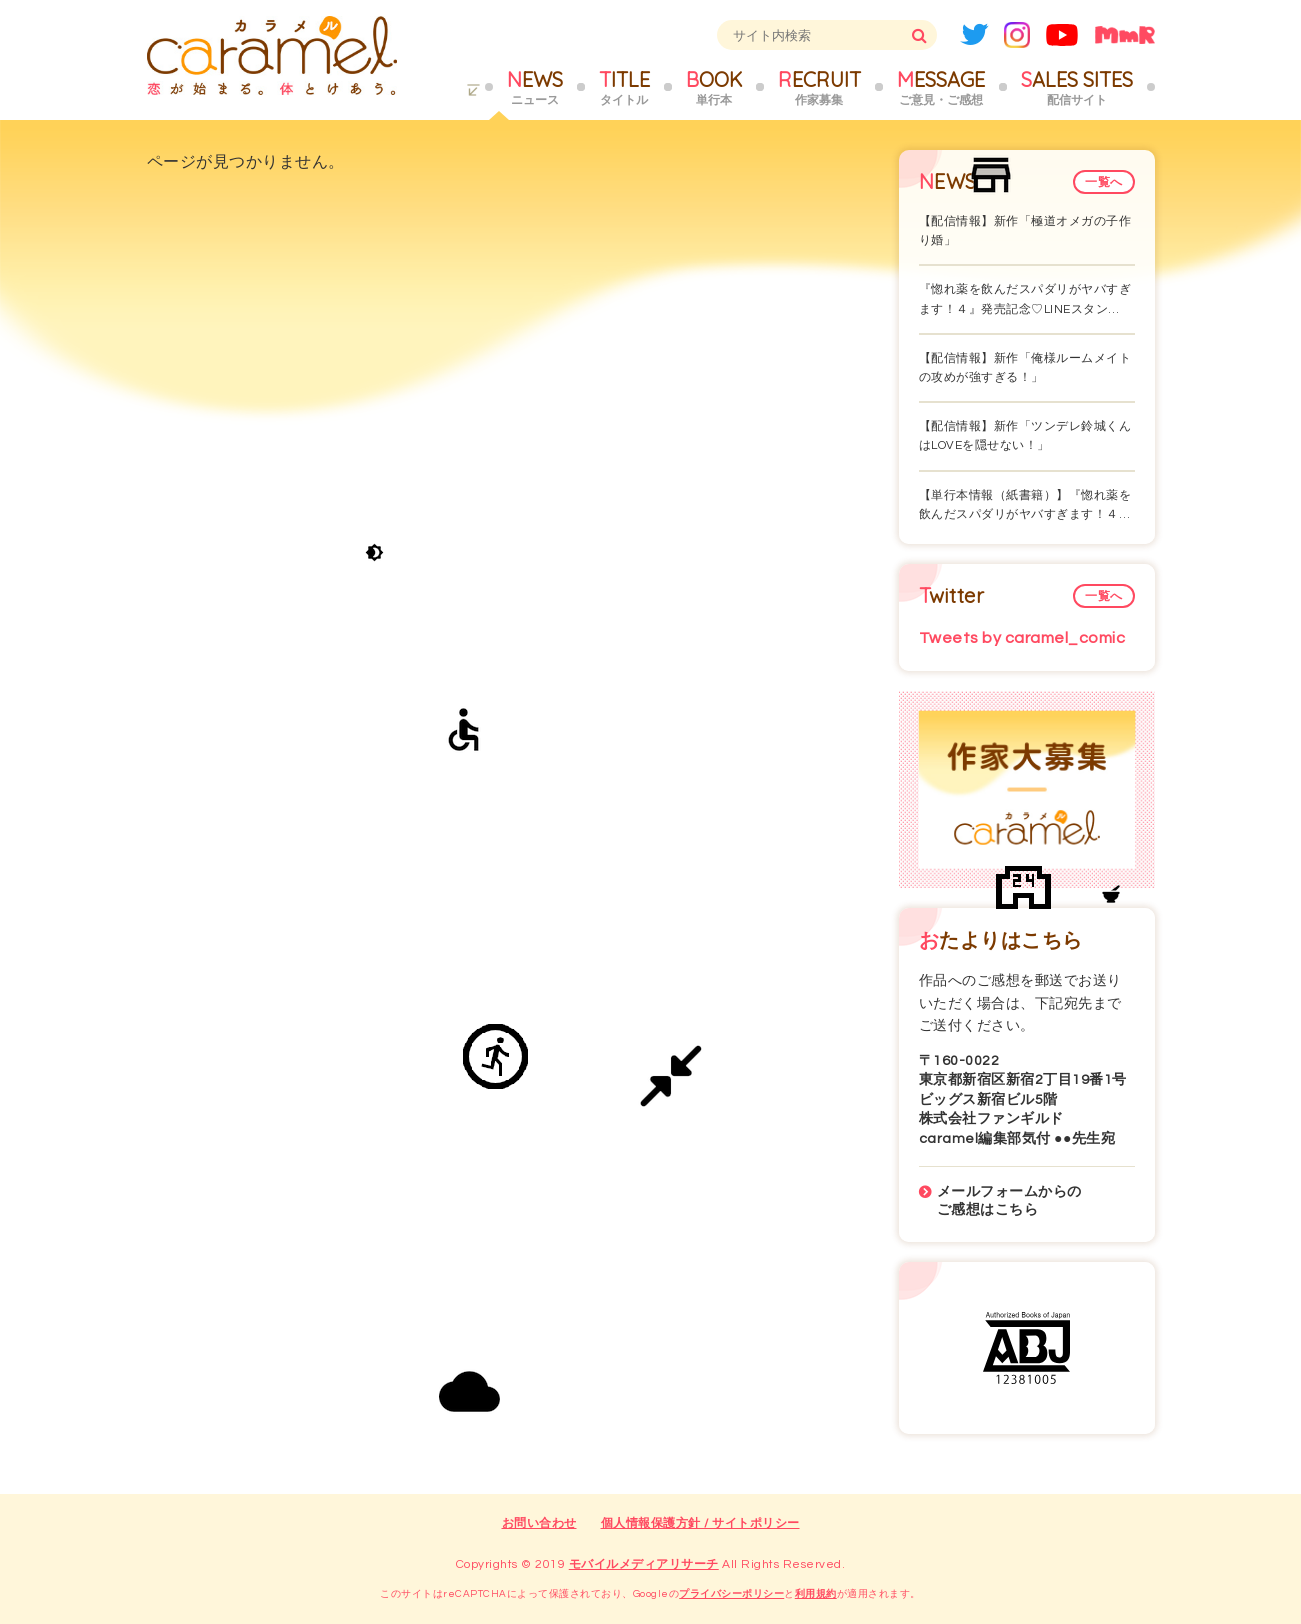  Describe the element at coordinates (1111, 894) in the screenshot. I see `access pharmacy or medication features` at that location.